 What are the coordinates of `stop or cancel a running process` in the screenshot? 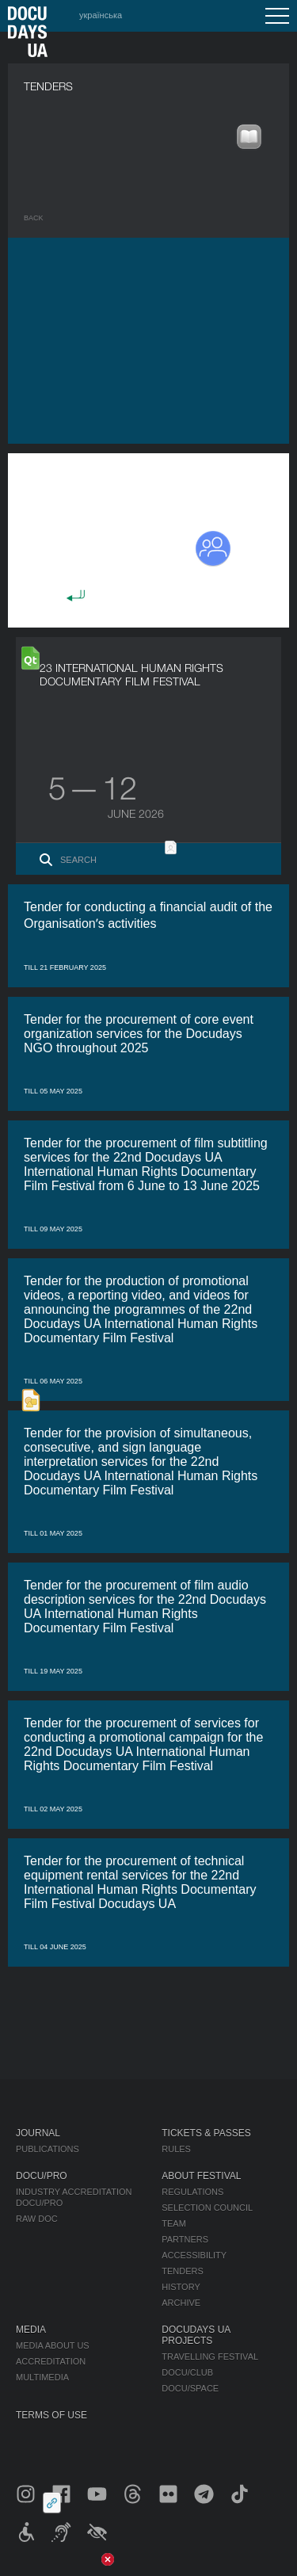 It's located at (108, 2559).